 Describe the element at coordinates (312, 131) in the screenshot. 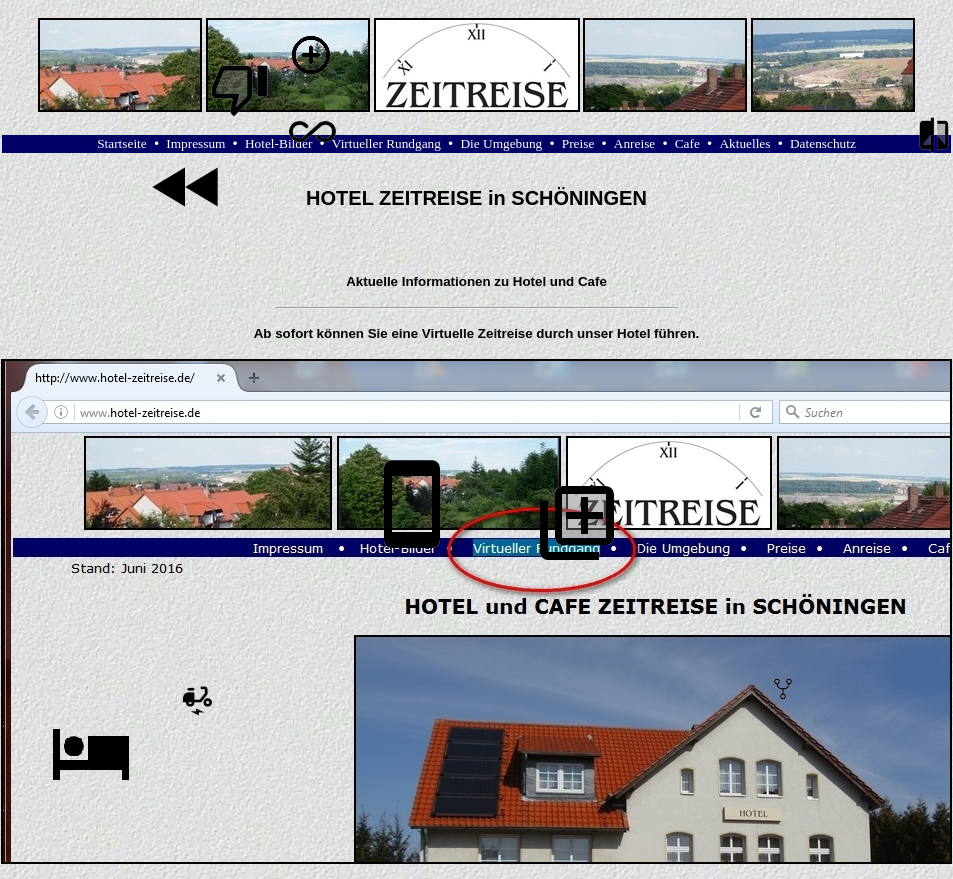

I see `indicates unlimited or infinite capacity` at that location.